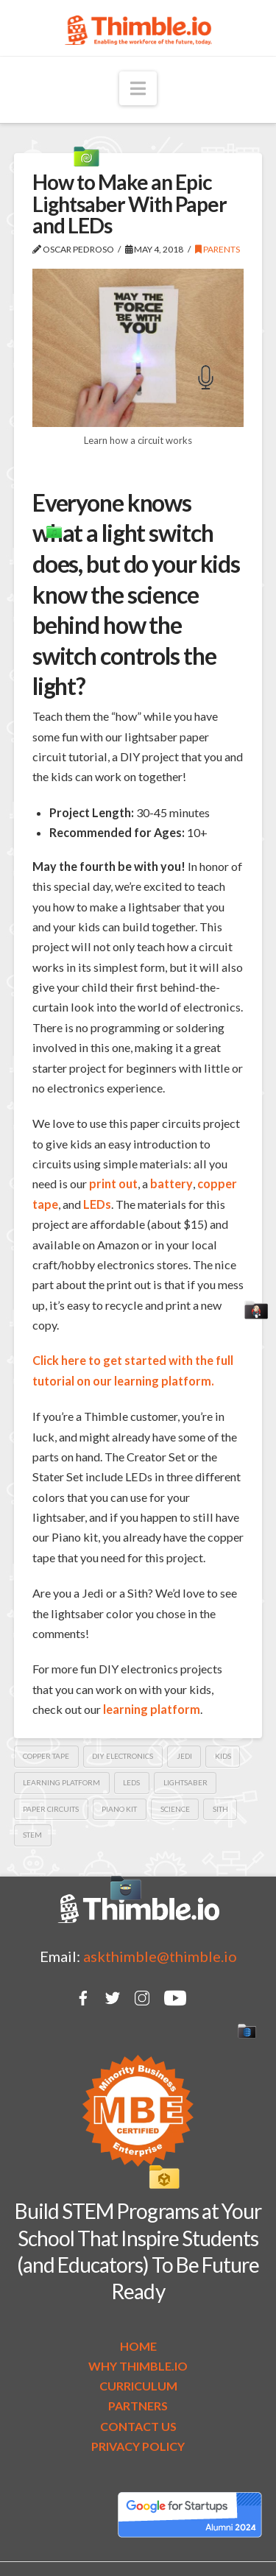 This screenshot has height=2576, width=276. I want to click on access microphone or audio input settings, so click(205, 377).